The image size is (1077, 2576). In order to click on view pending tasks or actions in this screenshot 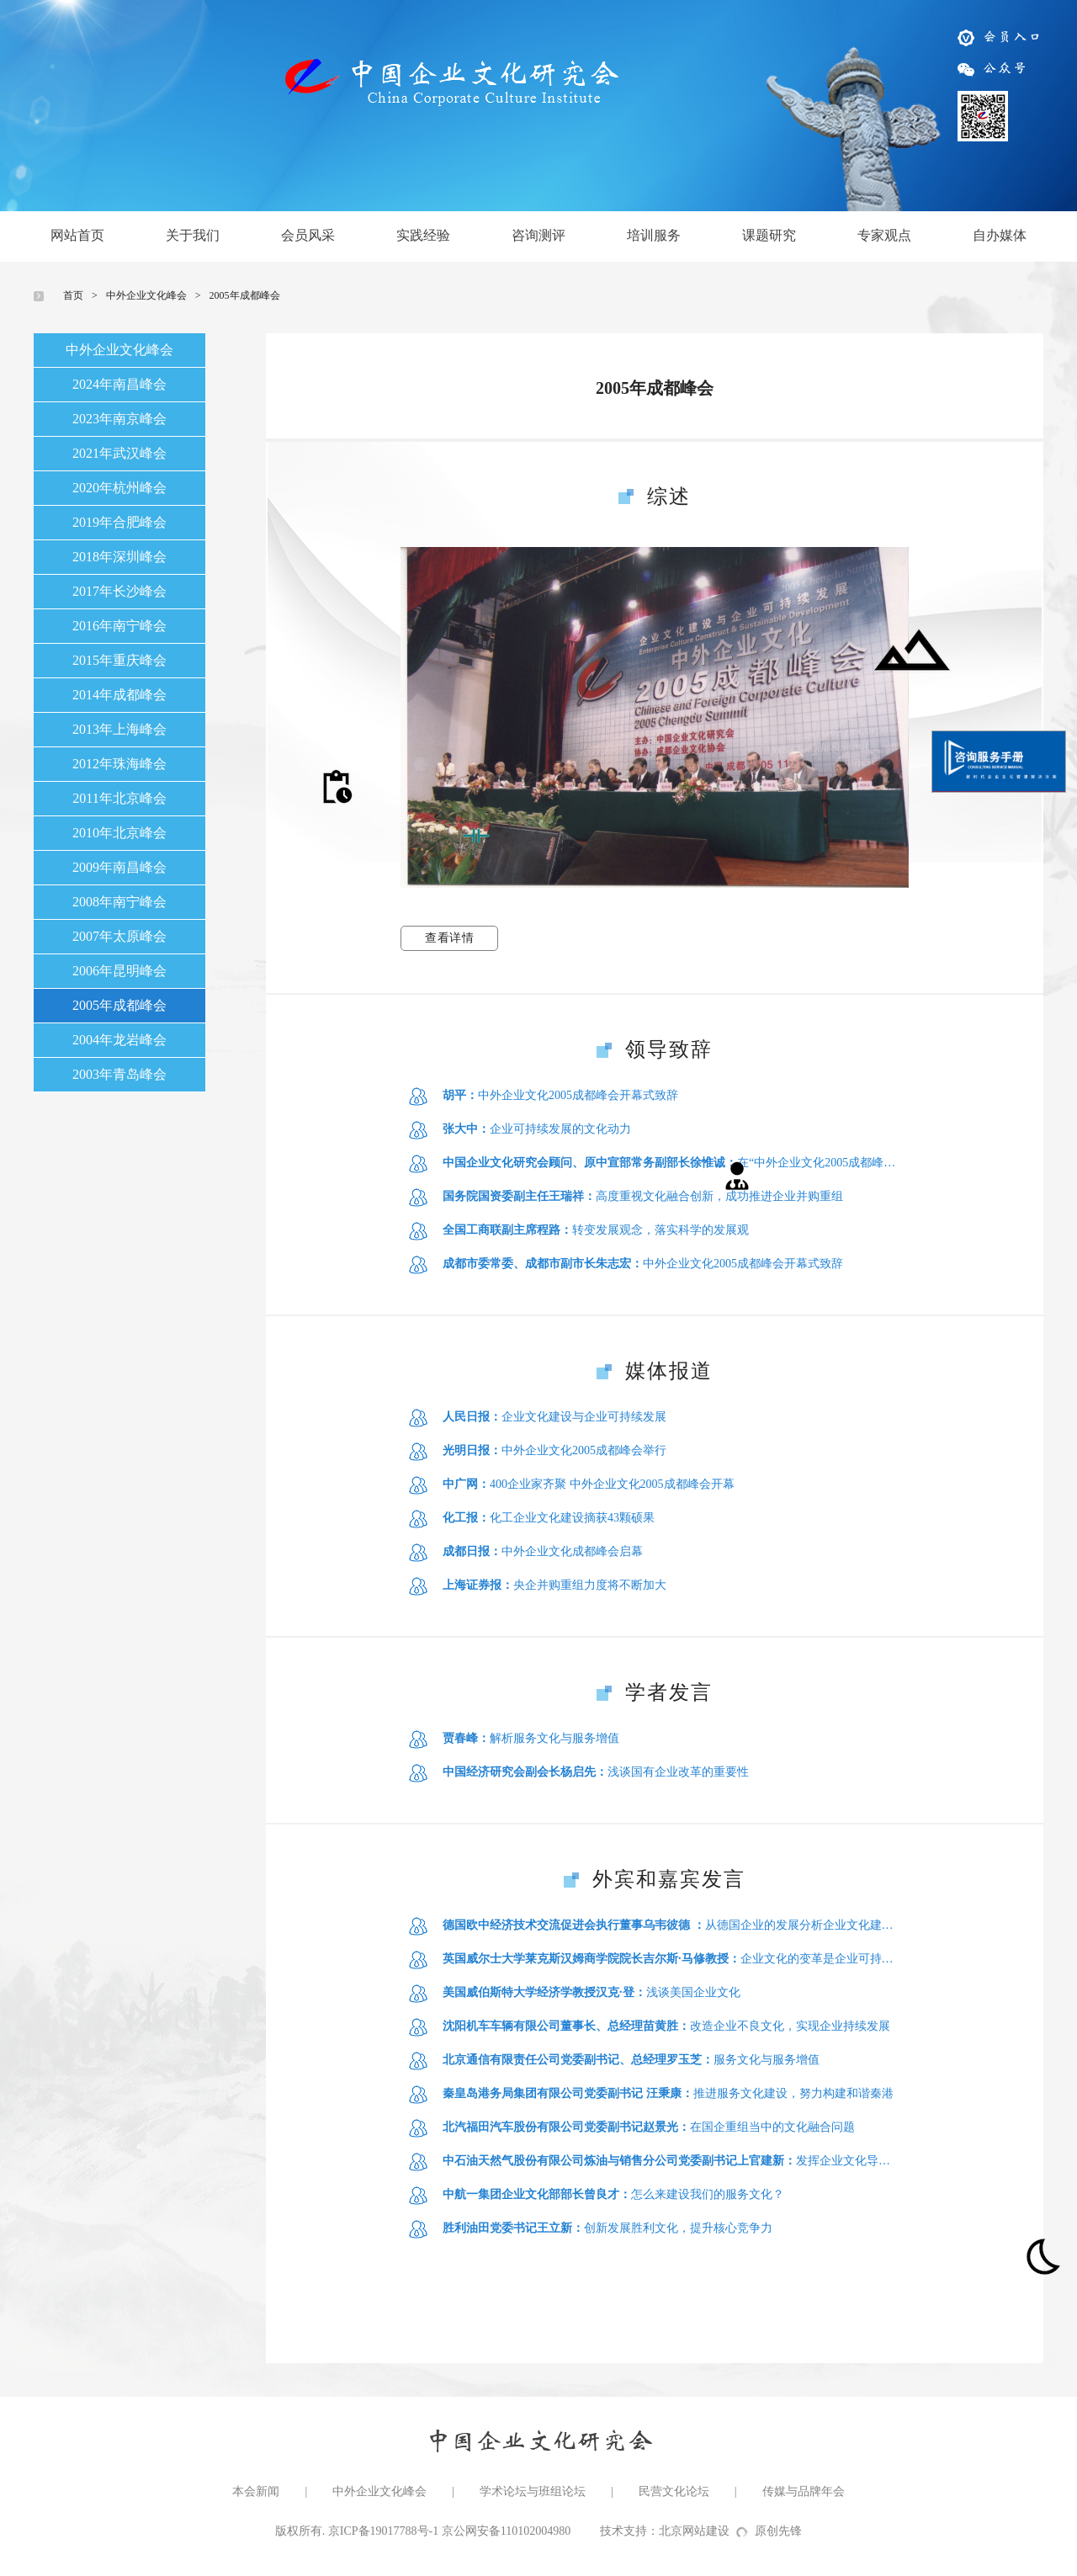, I will do `click(336, 787)`.